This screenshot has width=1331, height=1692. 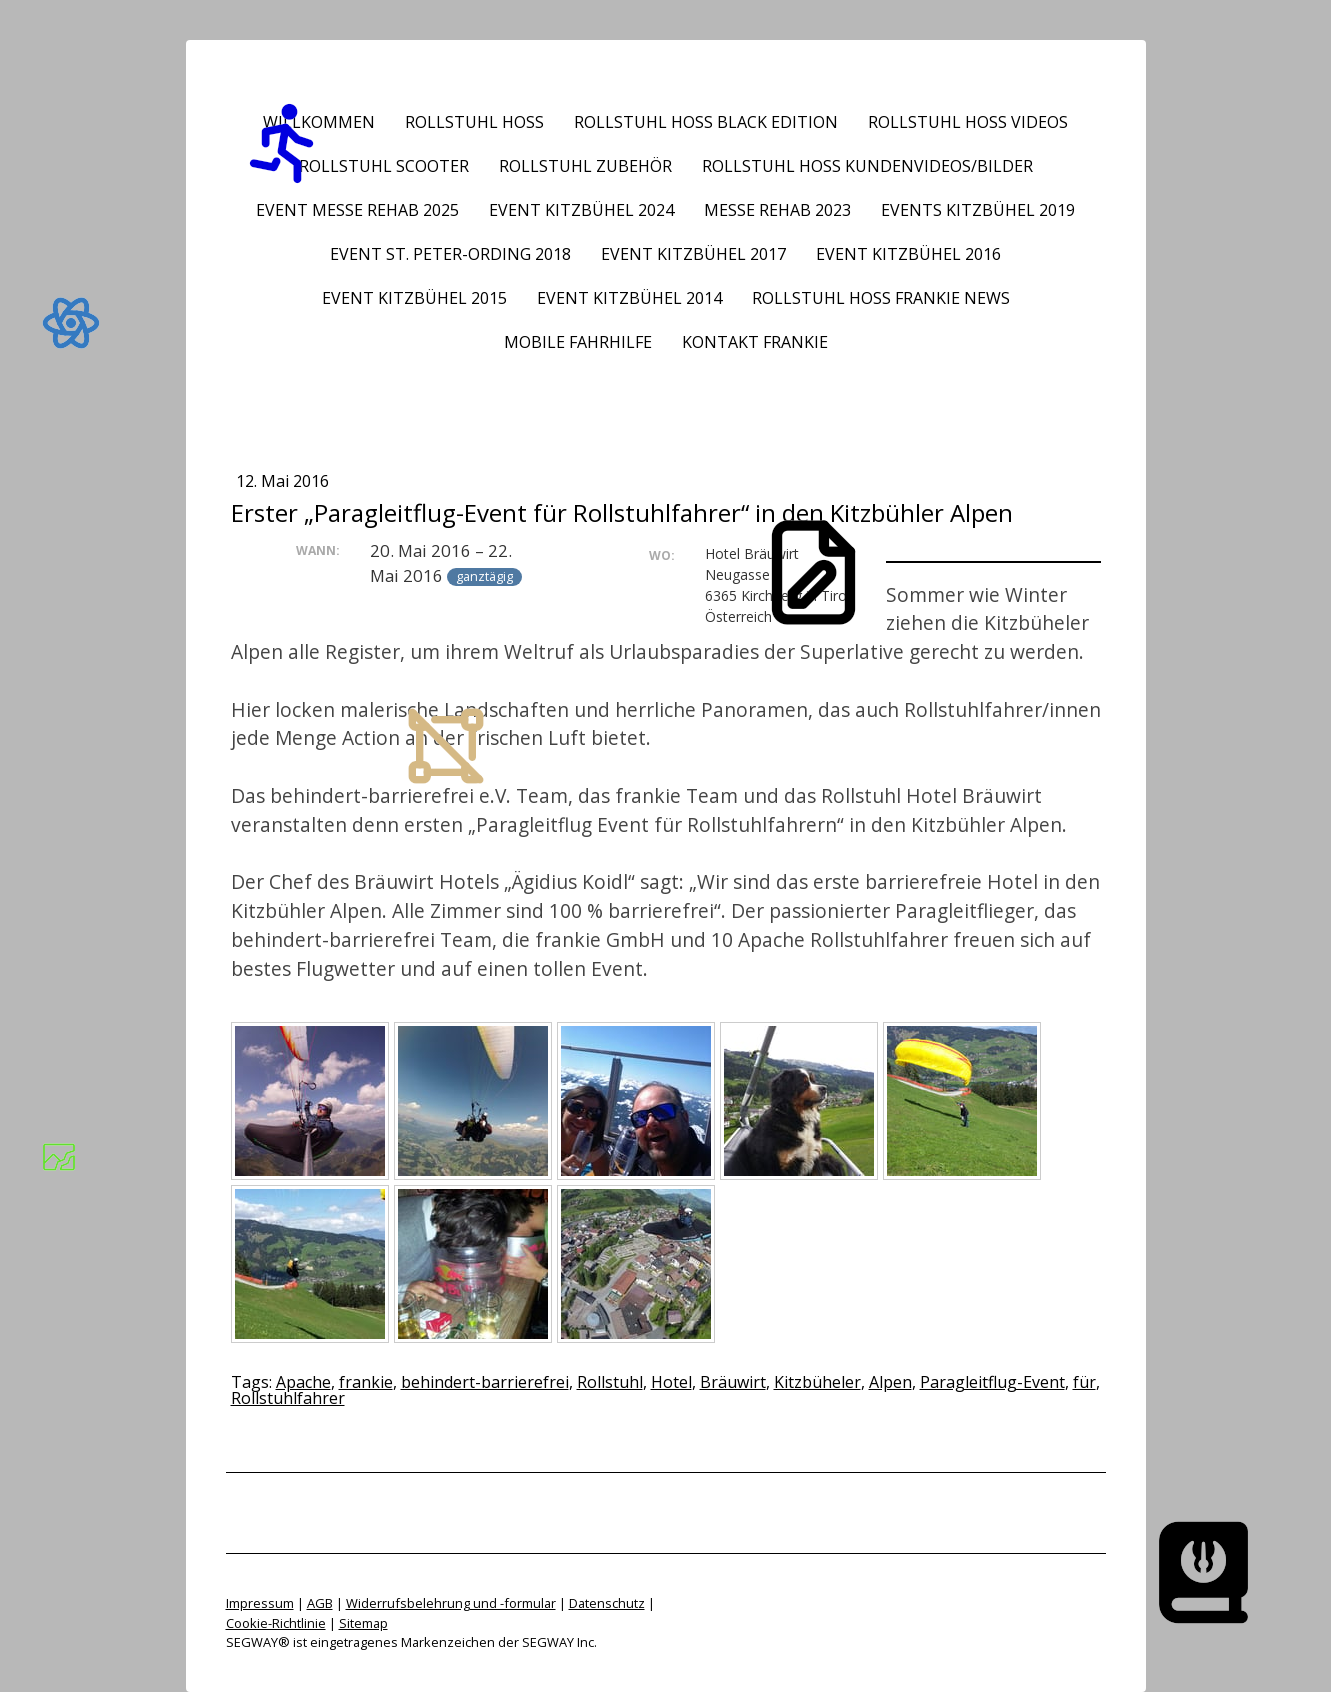 What do you see at coordinates (813, 572) in the screenshot?
I see `edit this document` at bounding box center [813, 572].